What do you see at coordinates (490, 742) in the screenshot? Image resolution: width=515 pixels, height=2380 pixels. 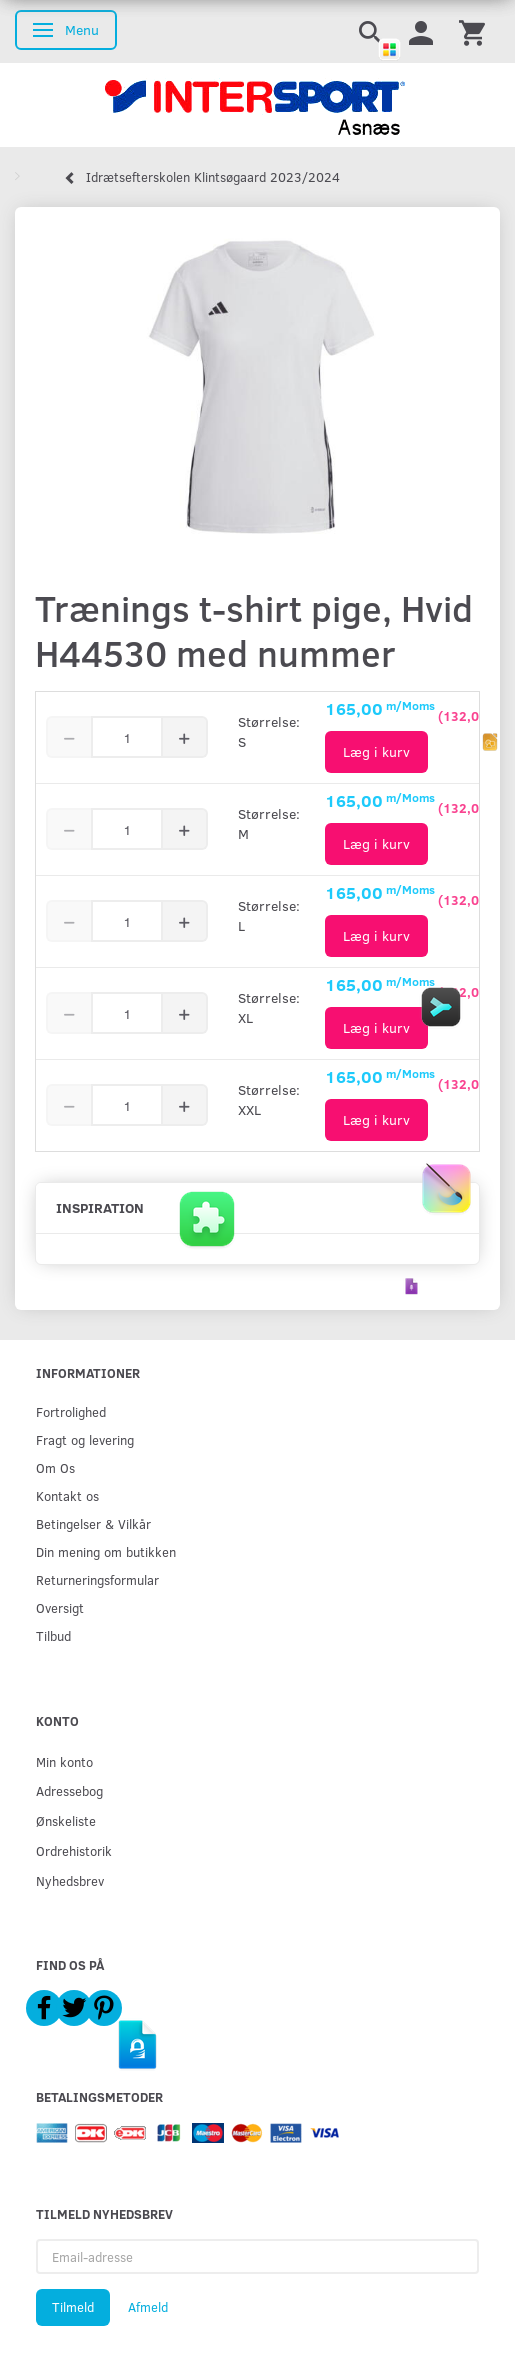 I see `open libreoffice draw application` at bounding box center [490, 742].